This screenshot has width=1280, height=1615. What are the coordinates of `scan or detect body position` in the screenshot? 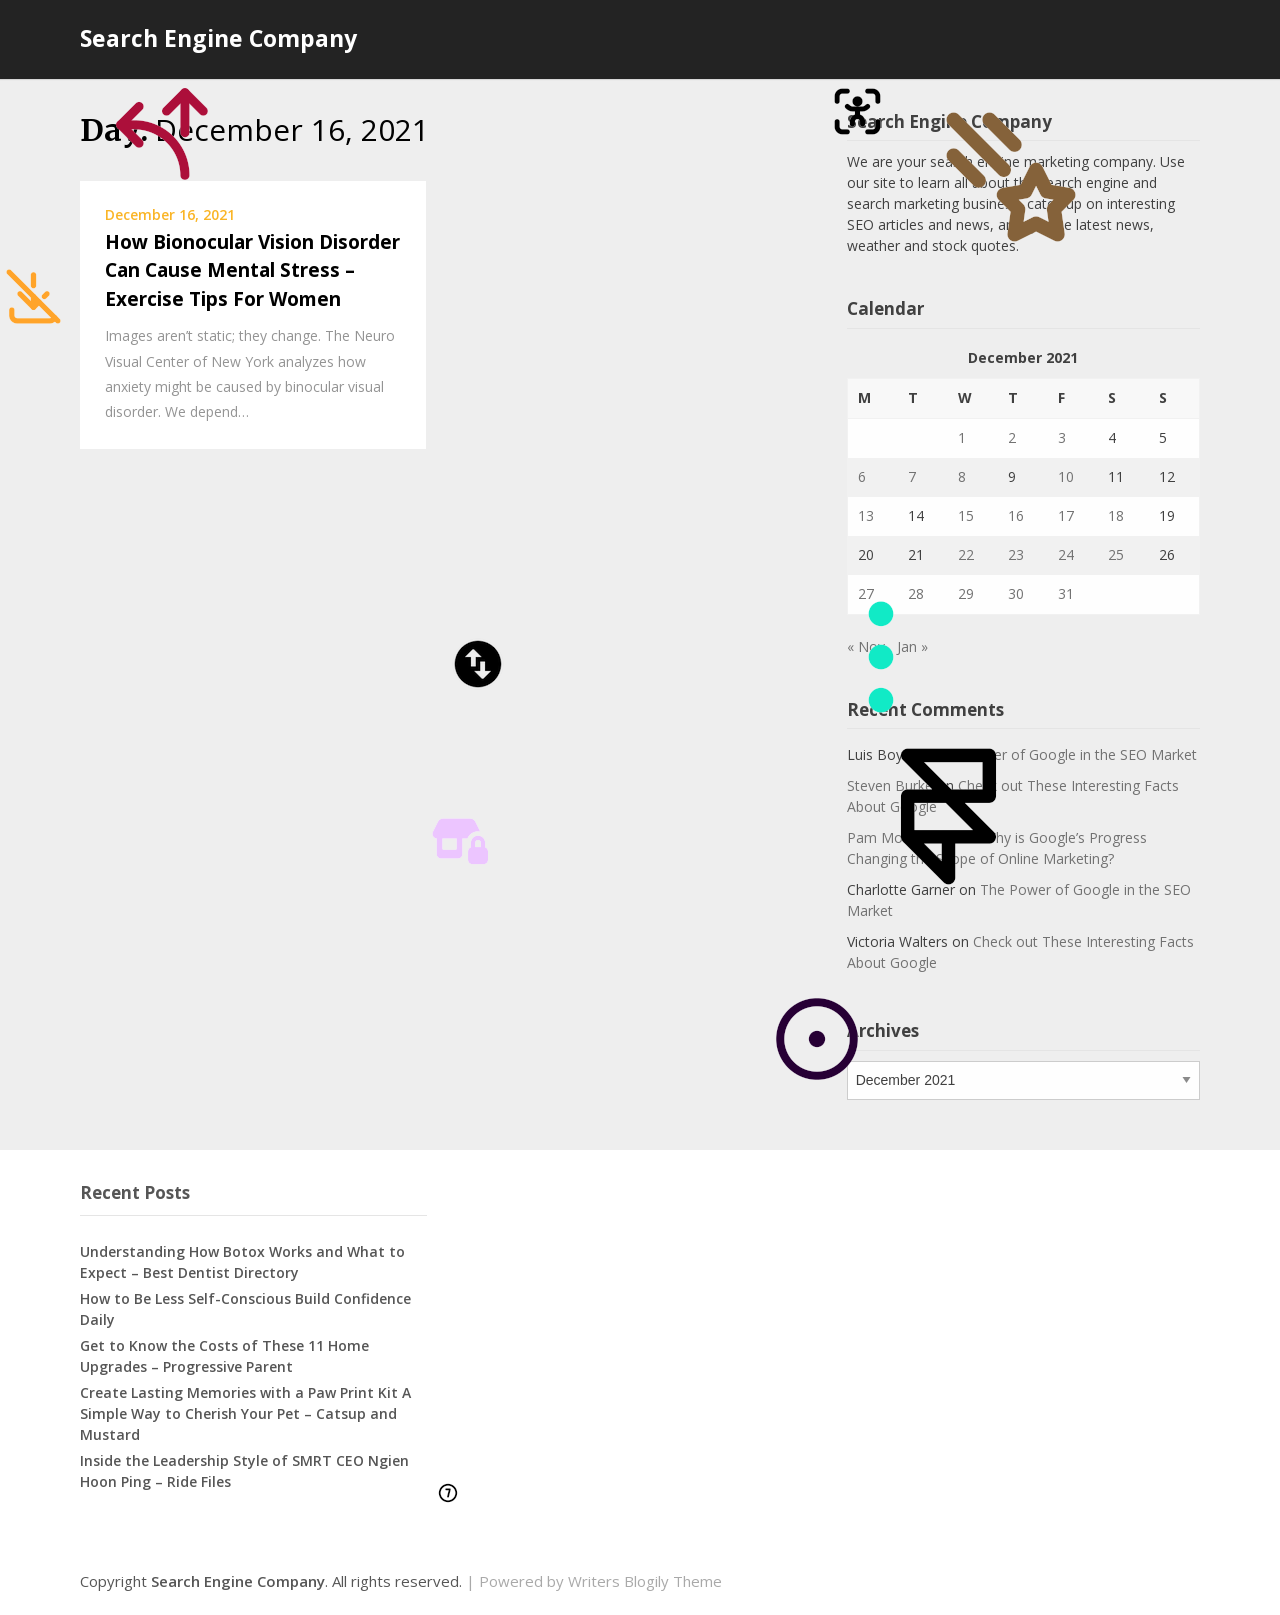 It's located at (857, 111).